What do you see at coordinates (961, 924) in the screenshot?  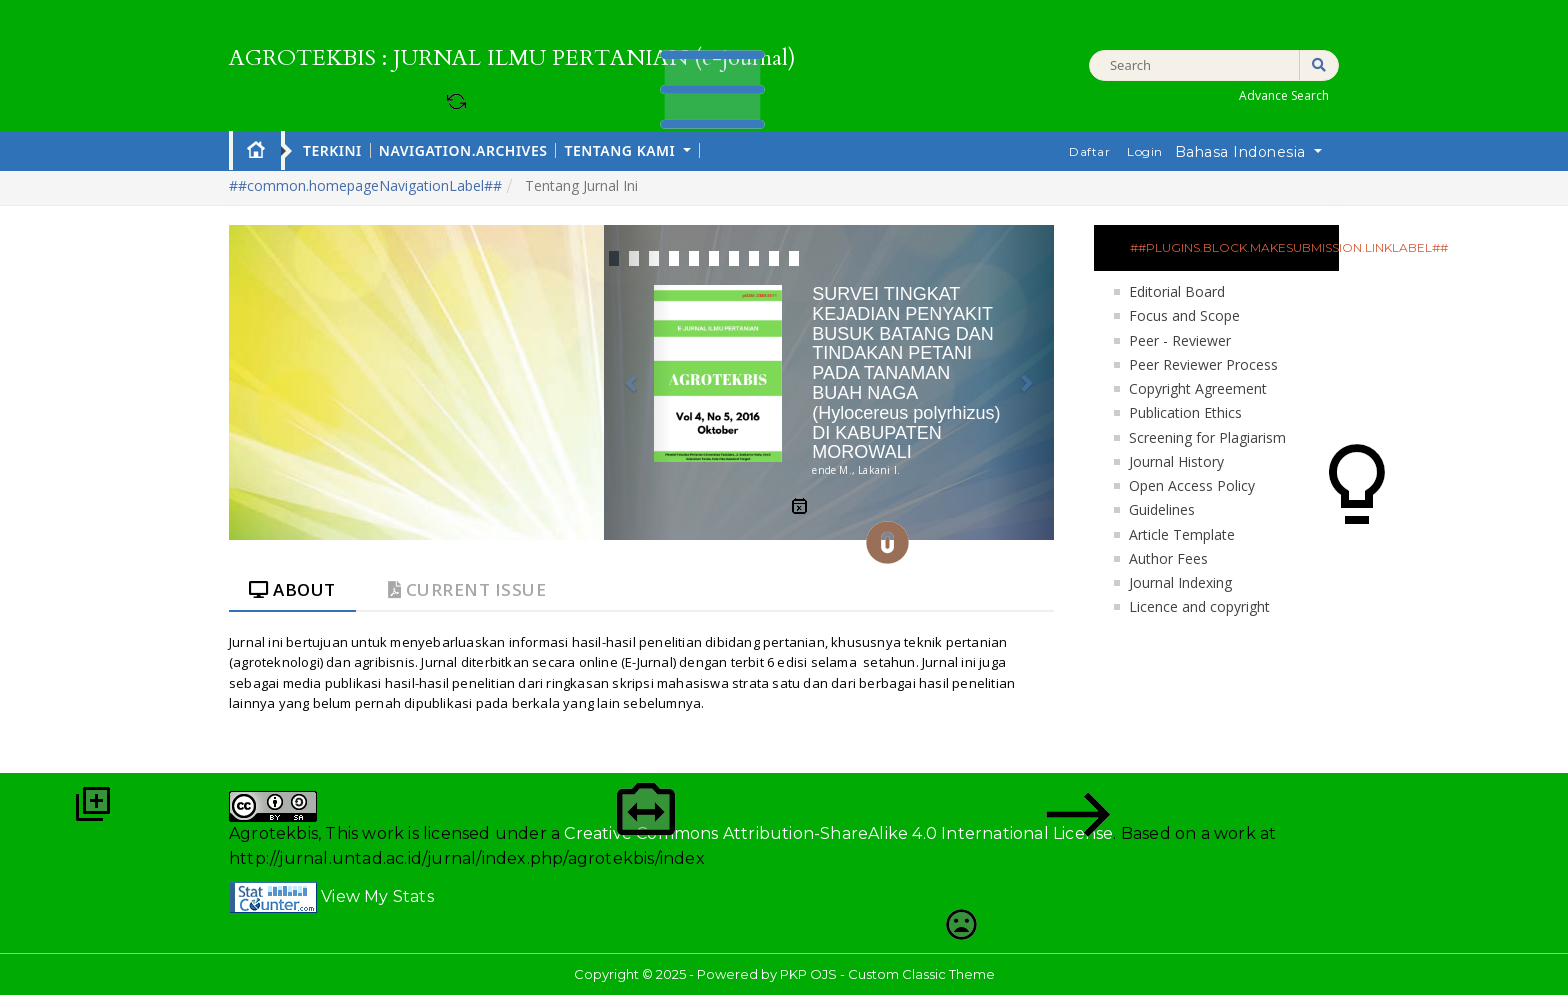 I see `indicate a negative reaction or dislike` at bounding box center [961, 924].